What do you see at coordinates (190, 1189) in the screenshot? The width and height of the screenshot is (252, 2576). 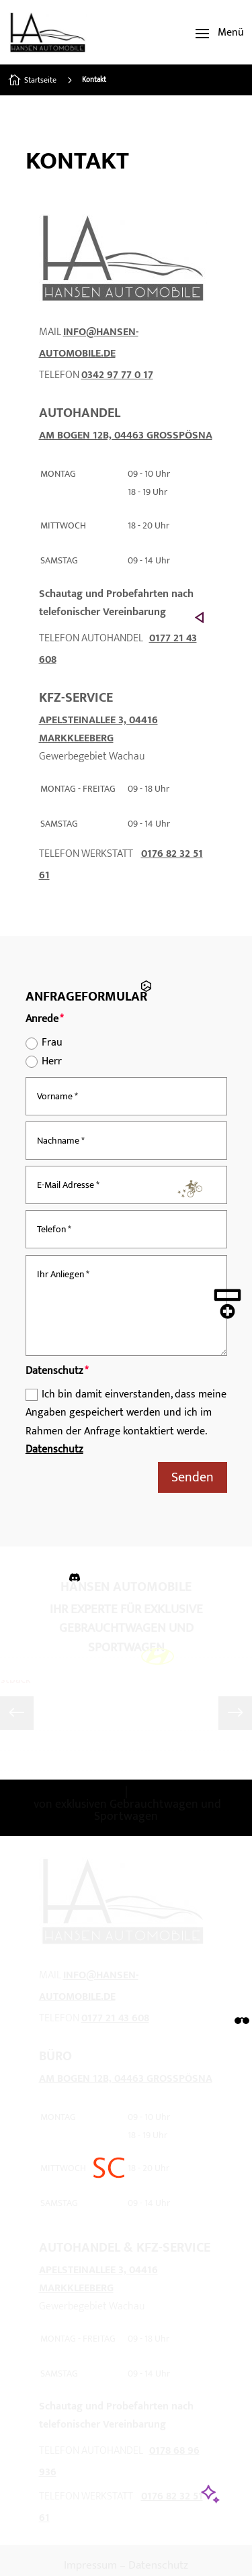 I see `open the Postmates delivery app` at bounding box center [190, 1189].